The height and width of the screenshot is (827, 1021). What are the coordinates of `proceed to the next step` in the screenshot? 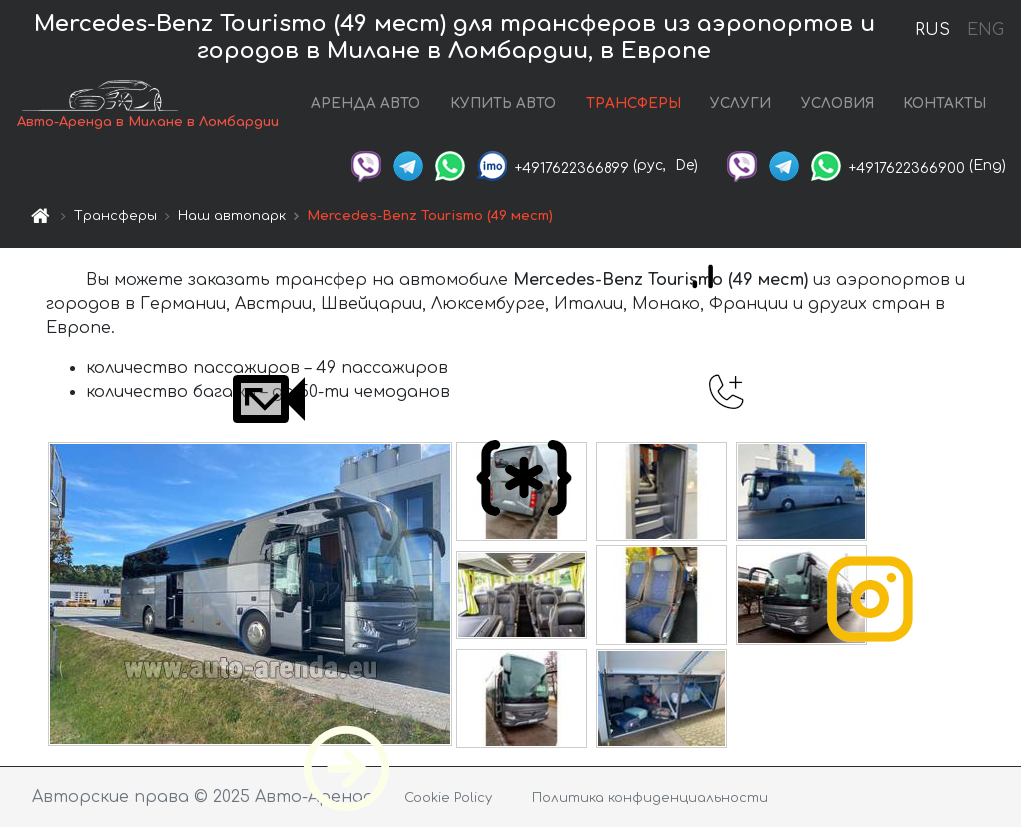 It's located at (346, 768).